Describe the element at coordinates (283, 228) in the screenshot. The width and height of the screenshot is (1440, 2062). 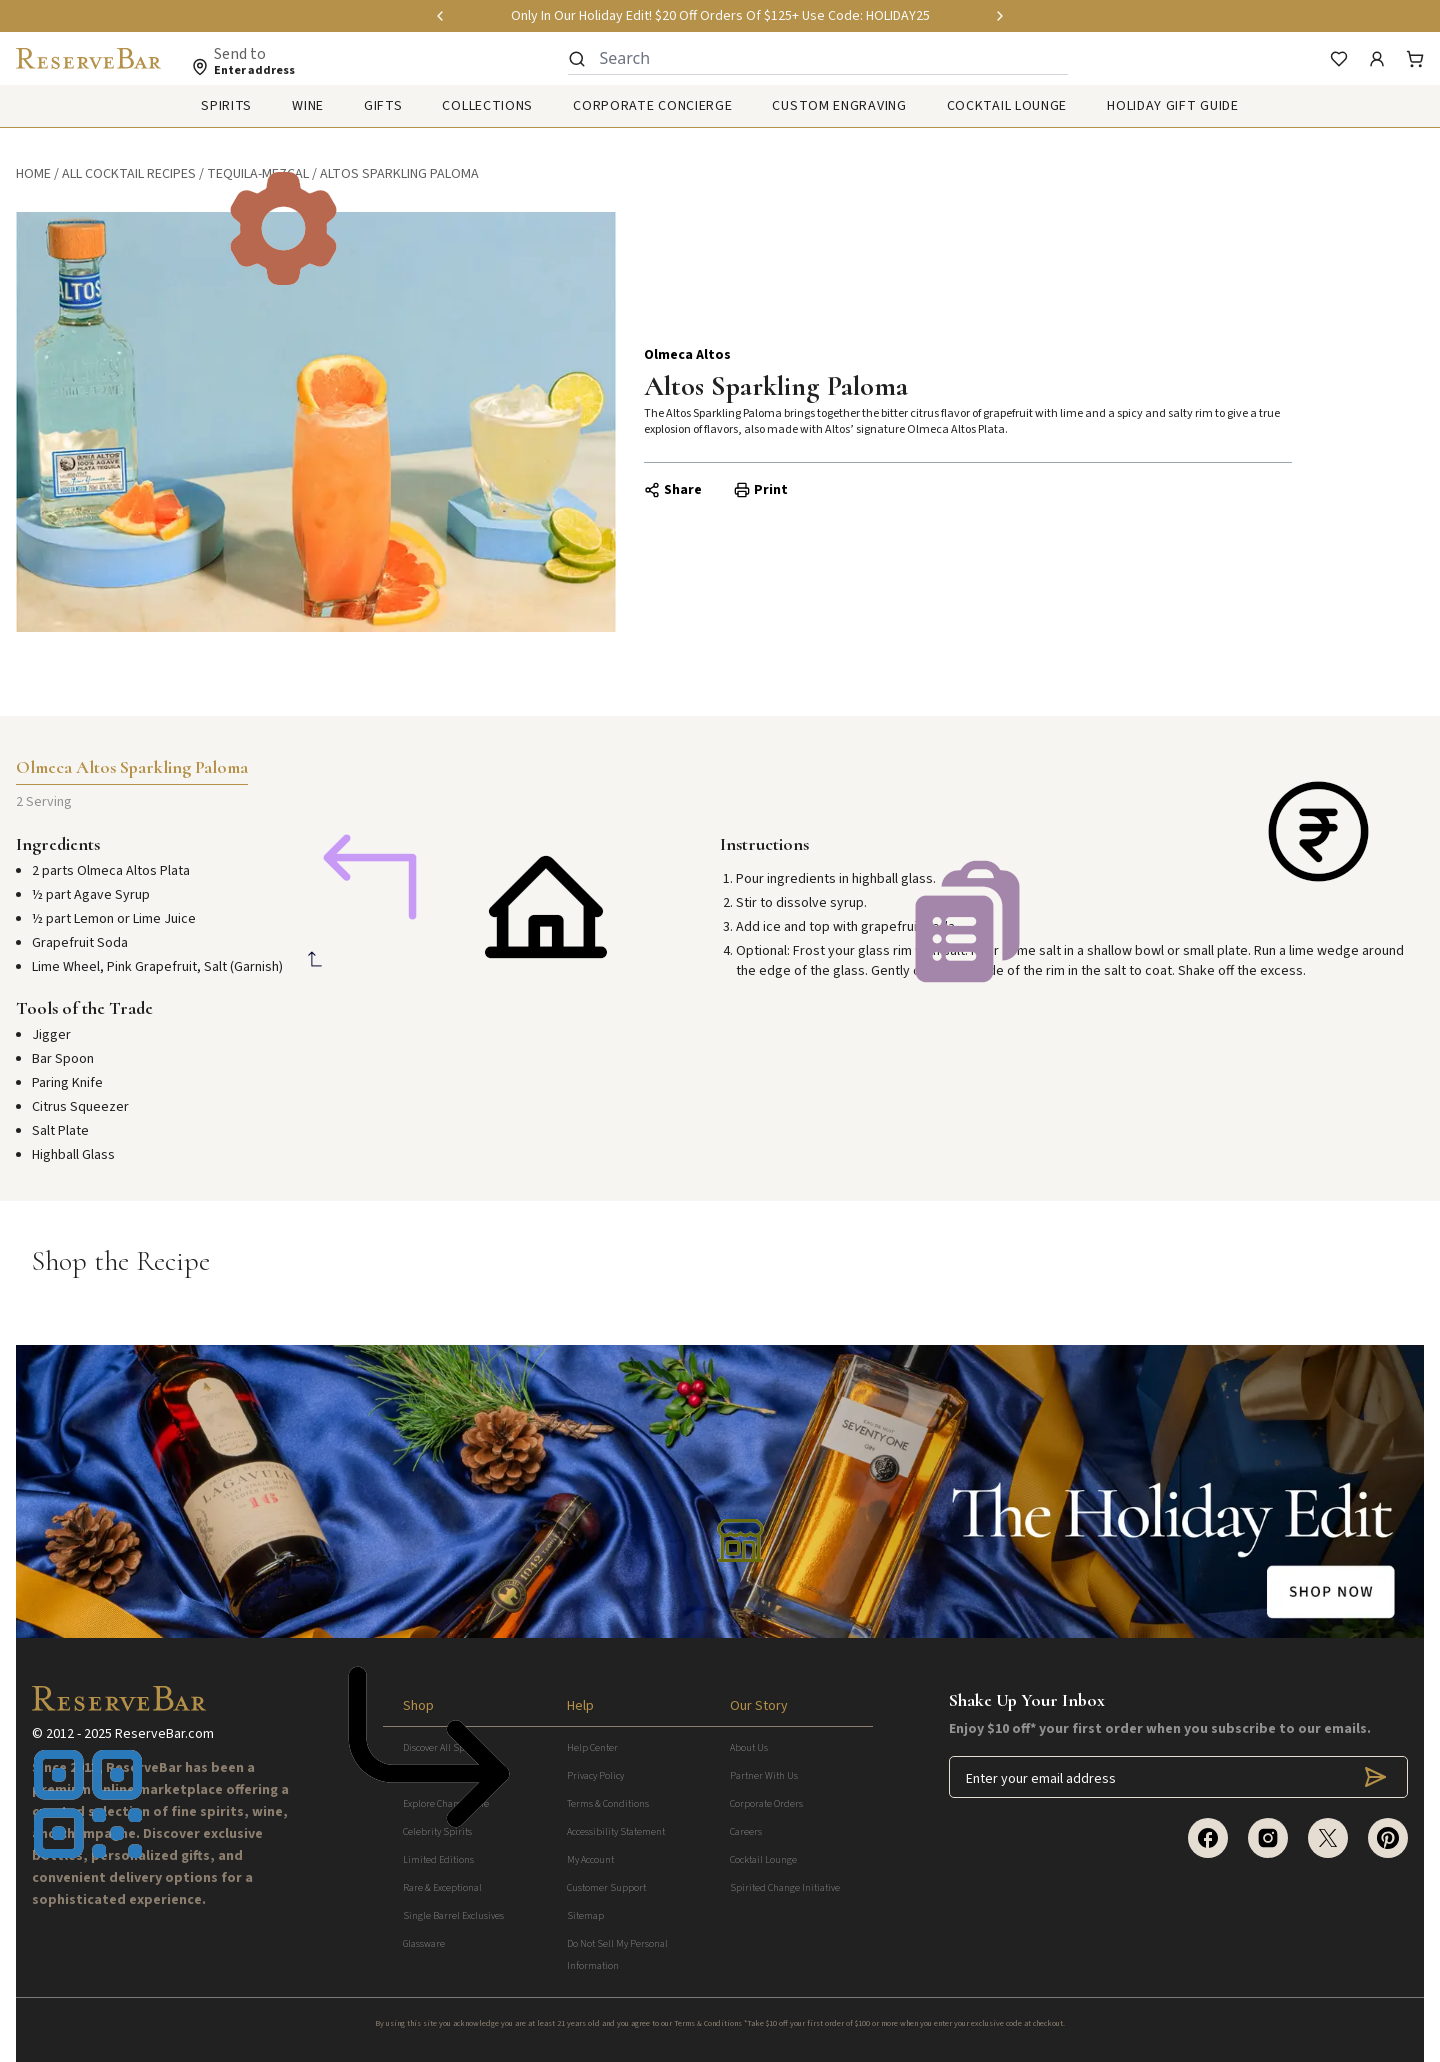
I see `access settings or preferences` at that location.